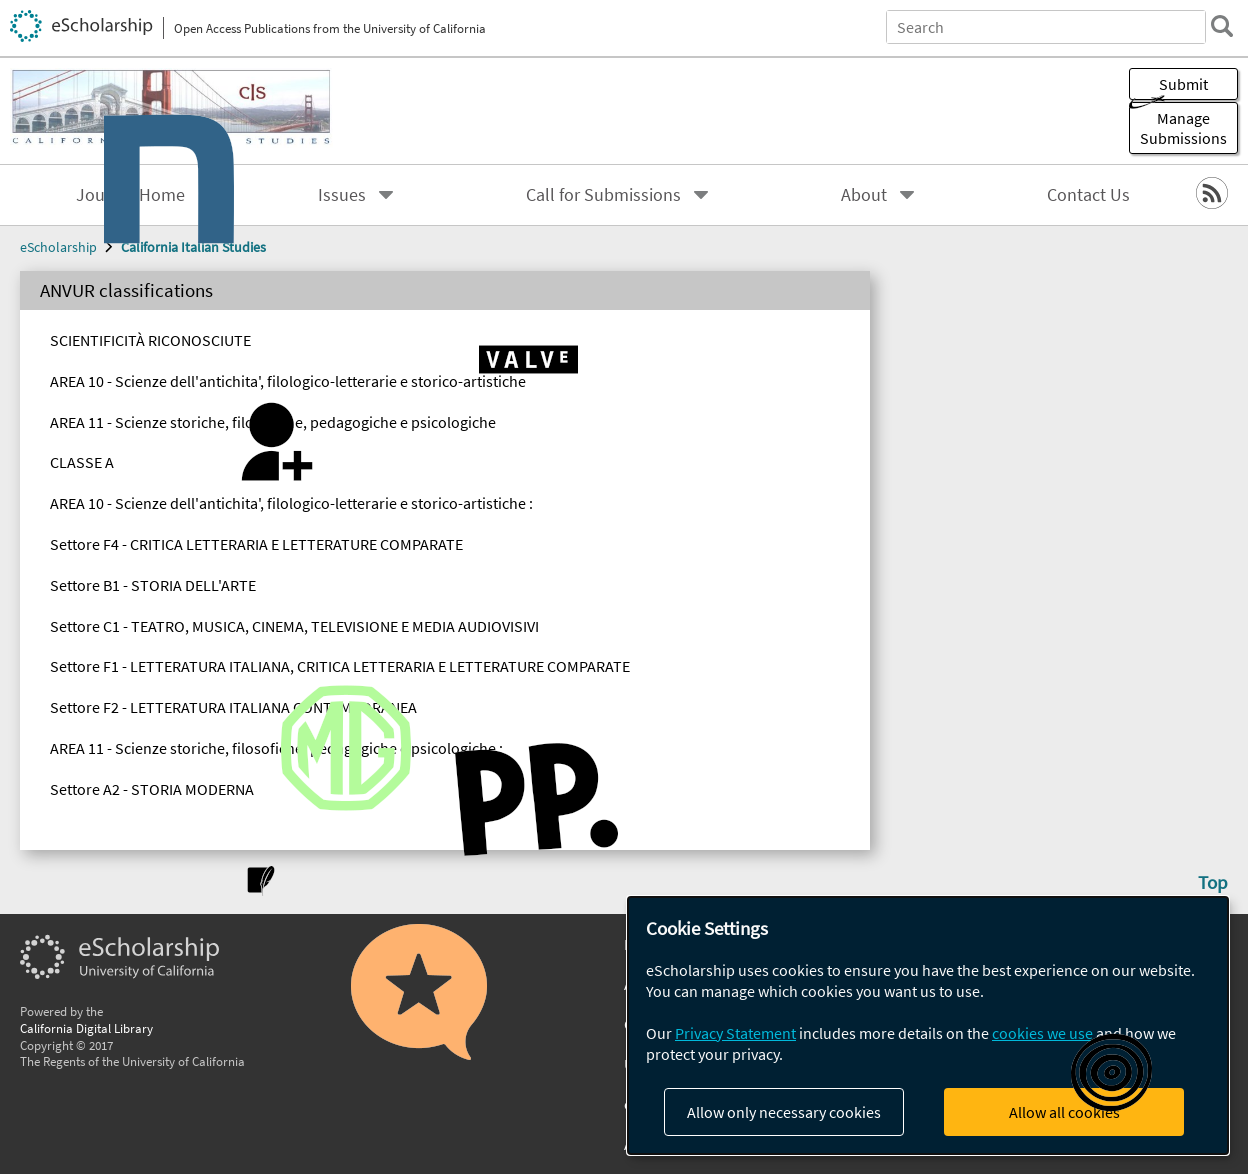  What do you see at coordinates (419, 992) in the screenshot?
I see `open the Micro.blog app` at bounding box center [419, 992].